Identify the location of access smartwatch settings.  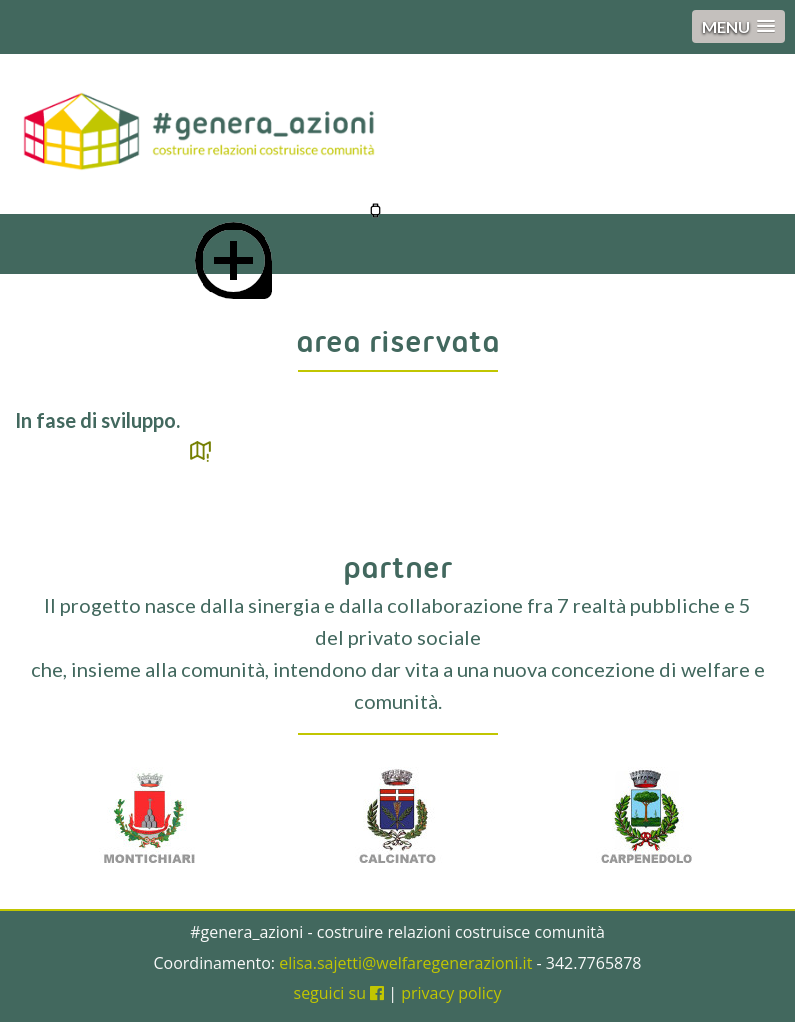
(375, 210).